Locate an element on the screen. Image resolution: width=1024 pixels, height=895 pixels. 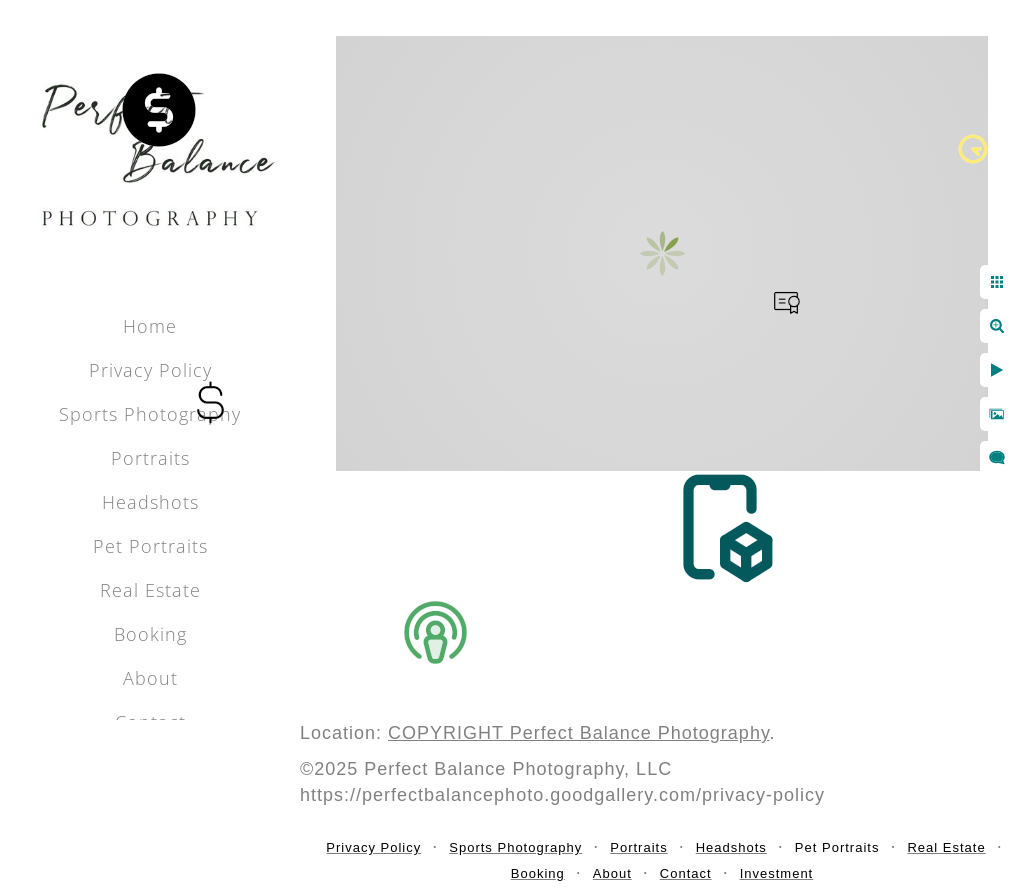
open augmented reality mode is located at coordinates (720, 527).